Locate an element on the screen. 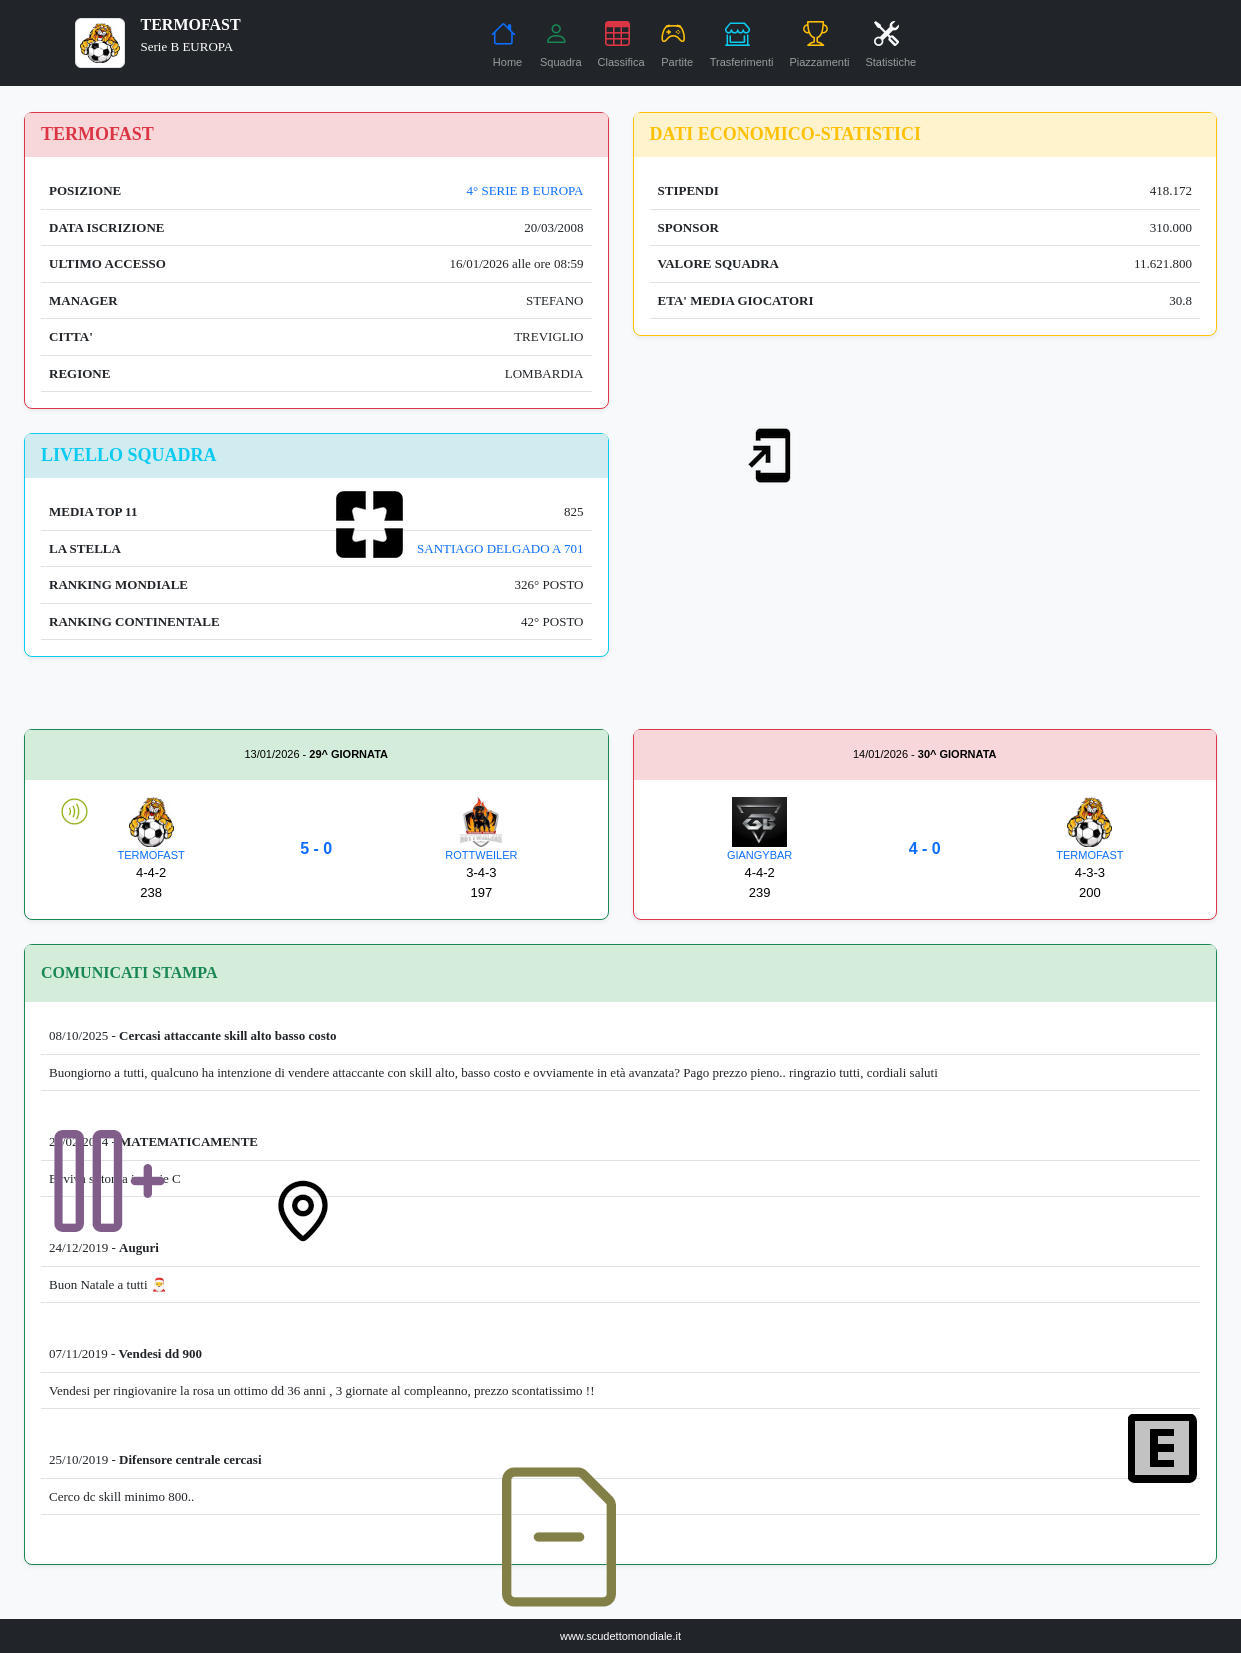 The width and height of the screenshot is (1241, 1653). access pages or documents is located at coordinates (369, 524).